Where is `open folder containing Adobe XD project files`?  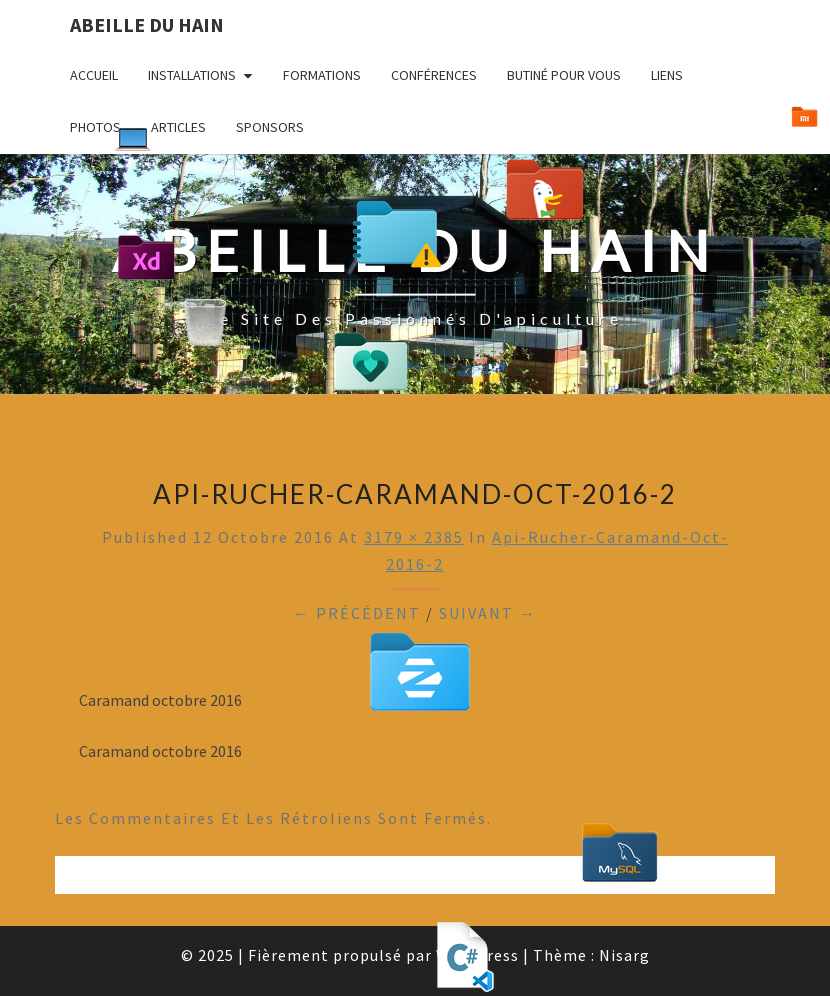 open folder containing Adobe XD project files is located at coordinates (146, 259).